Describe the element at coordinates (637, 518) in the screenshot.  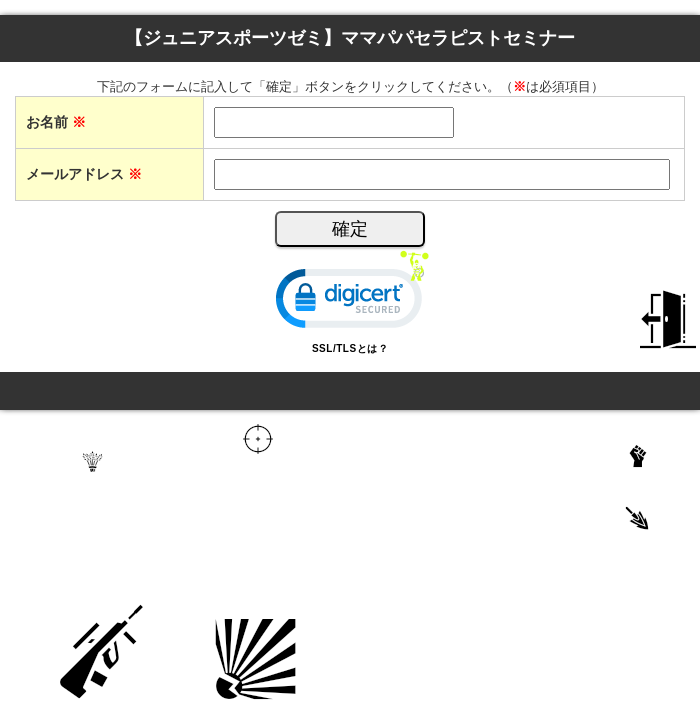
I see `equip spear hook weapon` at that location.